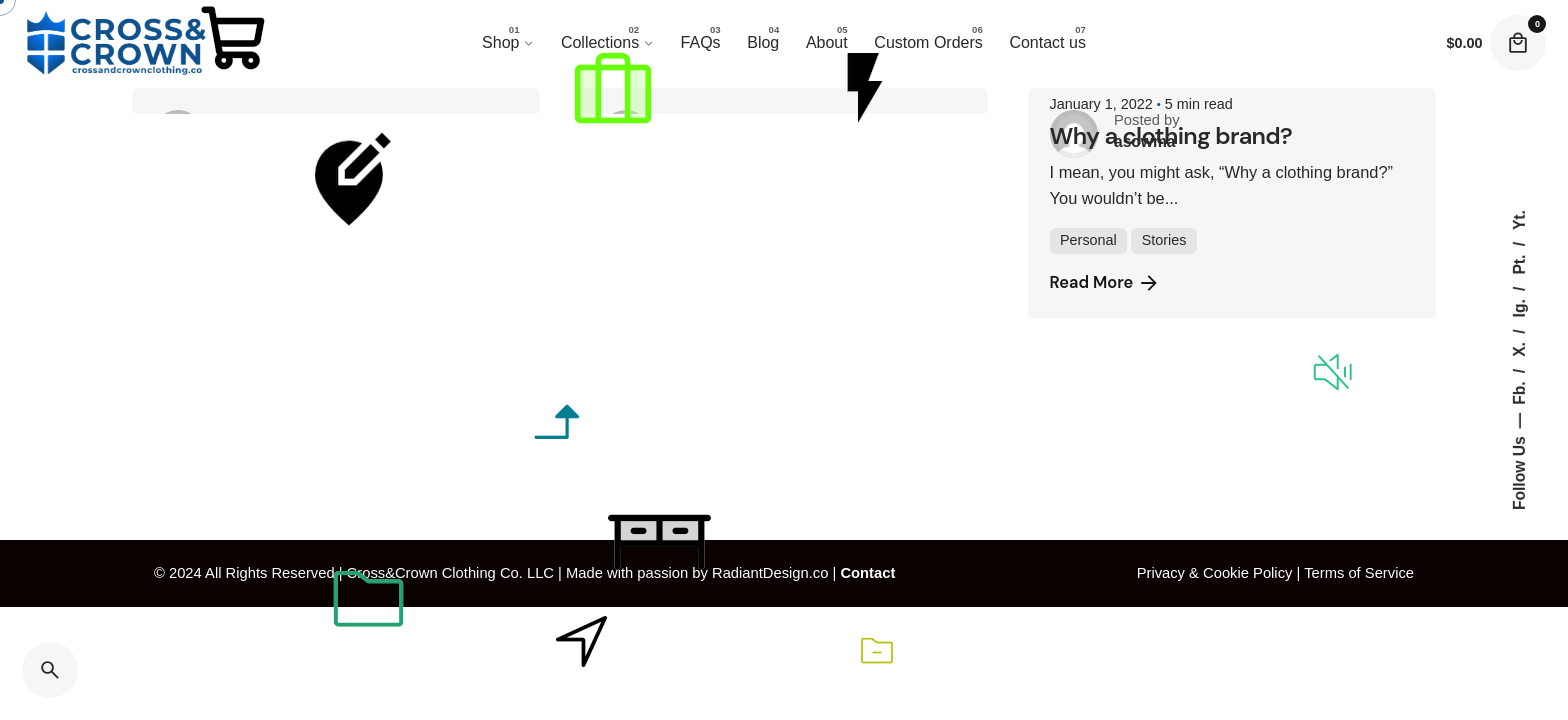 This screenshot has width=1568, height=720. Describe the element at coordinates (558, 423) in the screenshot. I see `redirect or forward content upward` at that location.